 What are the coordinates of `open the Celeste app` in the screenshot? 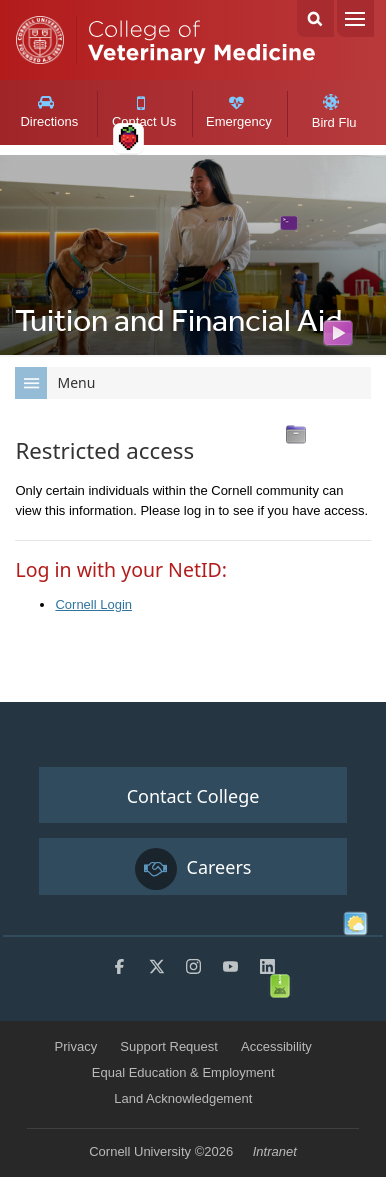 It's located at (128, 138).